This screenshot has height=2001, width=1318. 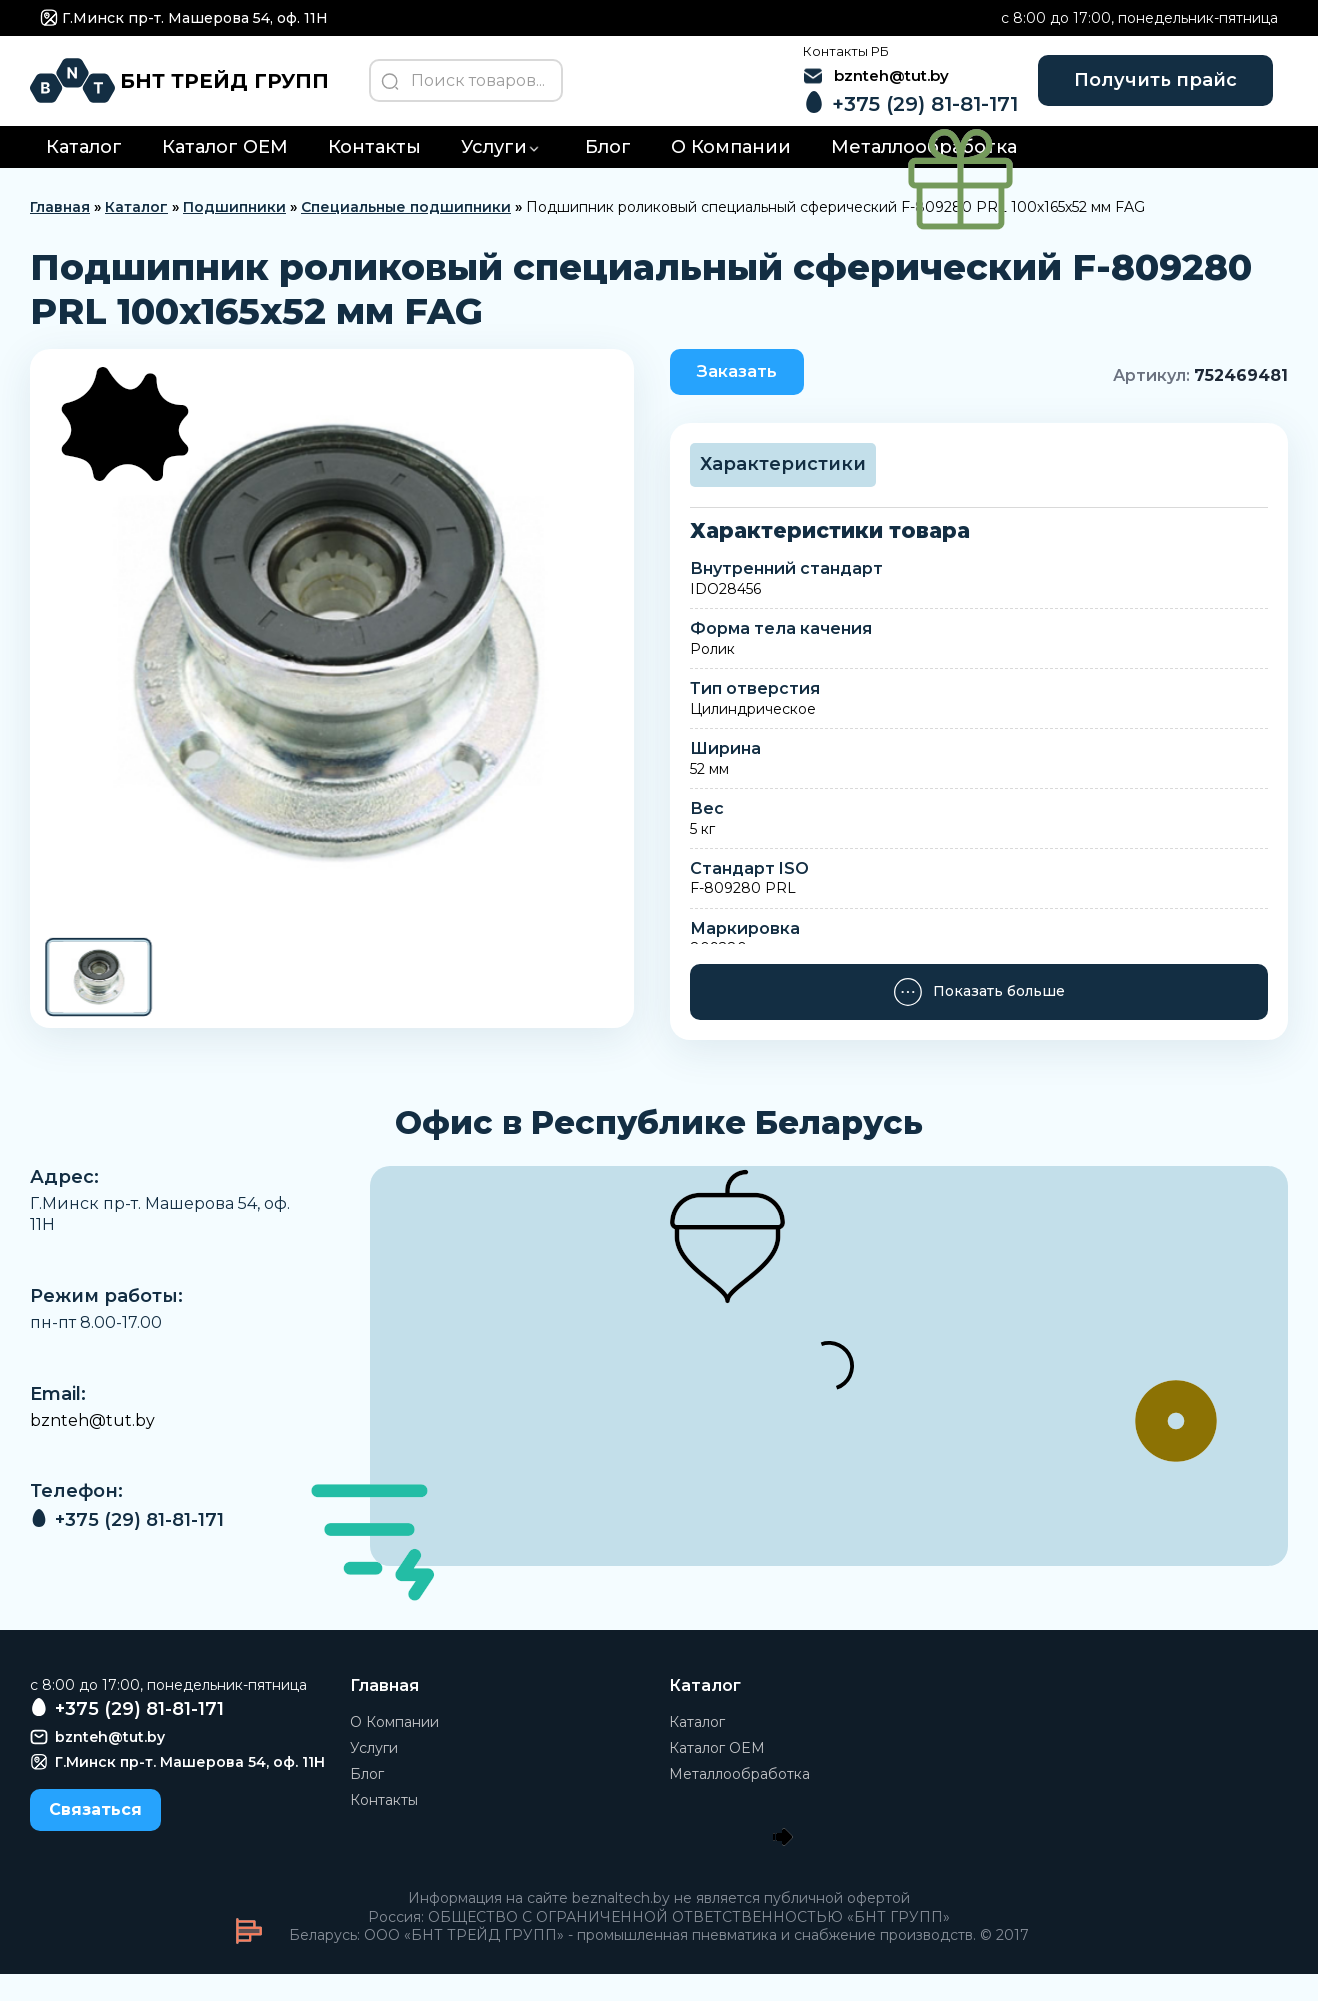 What do you see at coordinates (248, 1931) in the screenshot?
I see `view horizontal bar chart data` at bounding box center [248, 1931].